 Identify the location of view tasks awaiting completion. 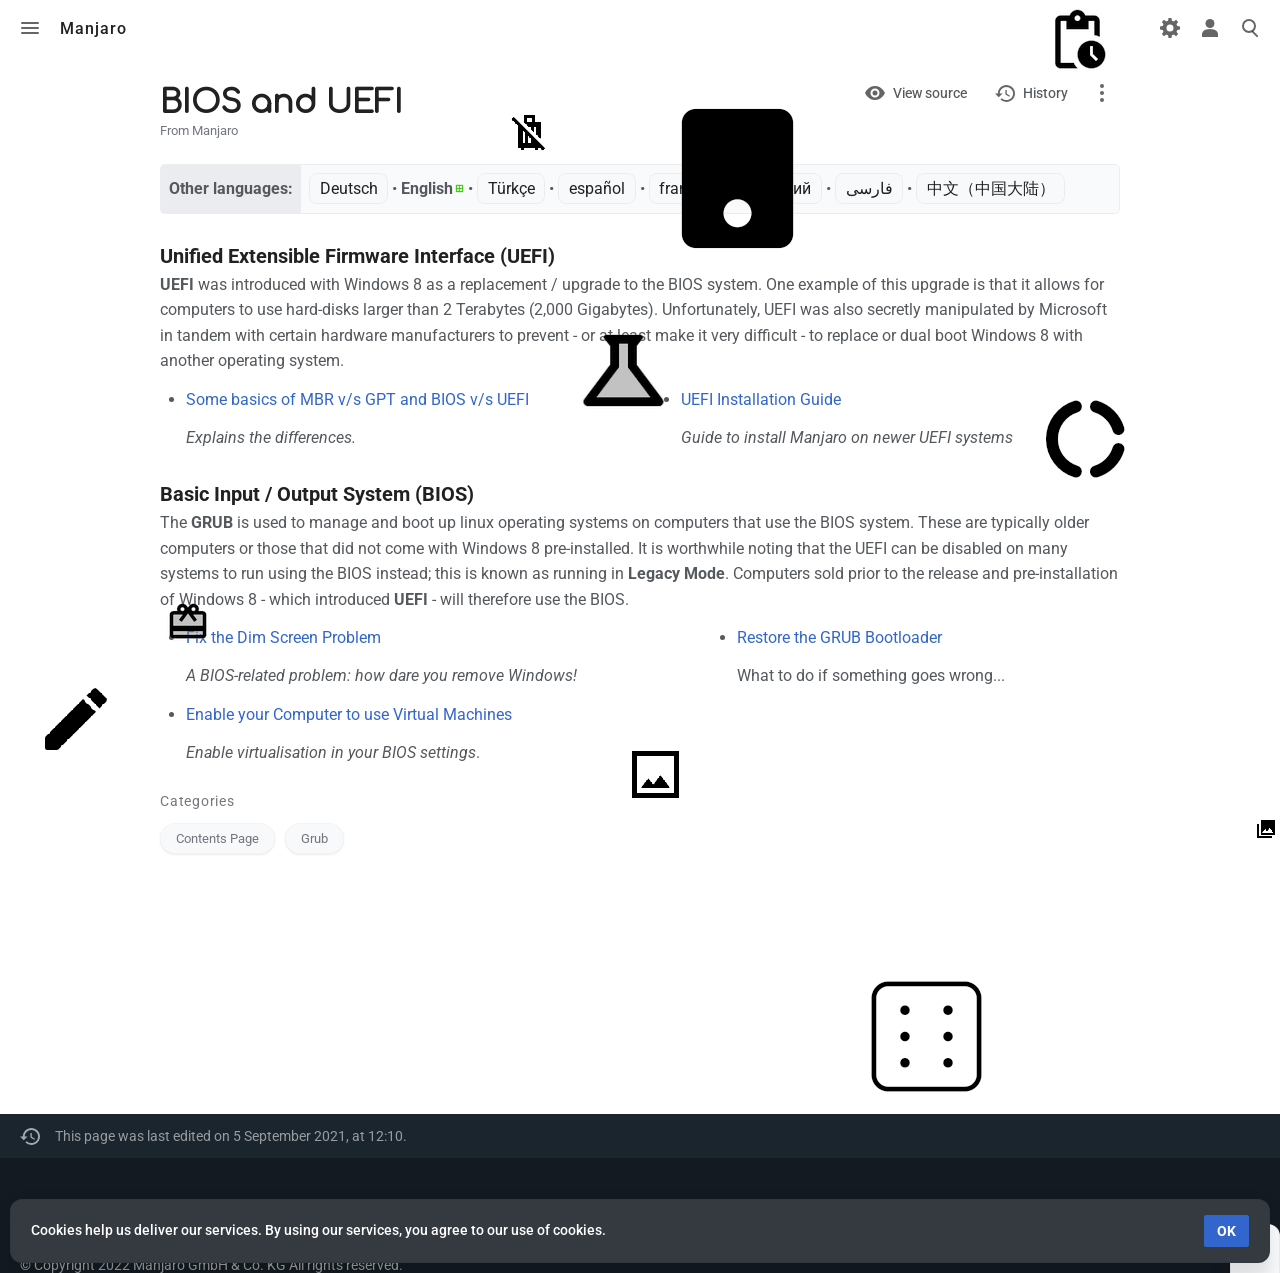
(1077, 40).